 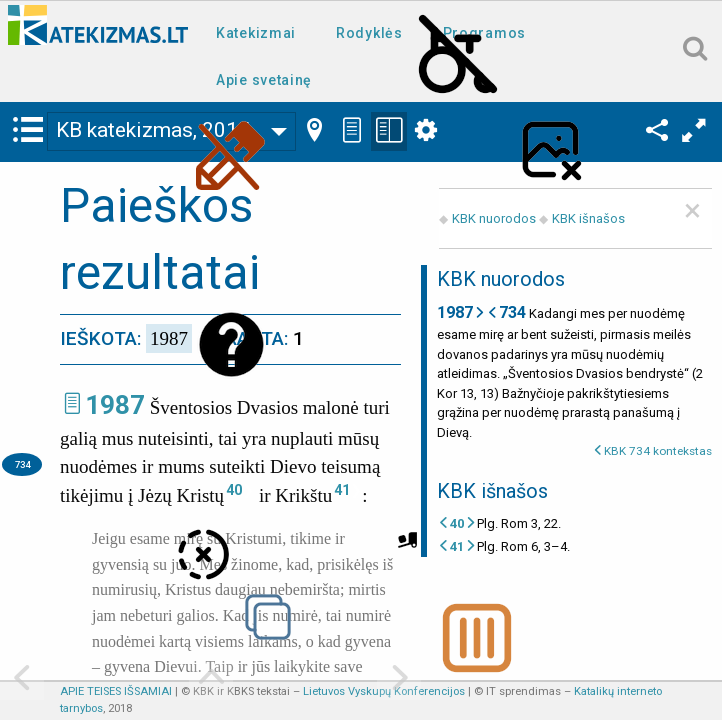 What do you see at coordinates (458, 54) in the screenshot?
I see `indicates wheelchair accessibility is unavailable` at bounding box center [458, 54].